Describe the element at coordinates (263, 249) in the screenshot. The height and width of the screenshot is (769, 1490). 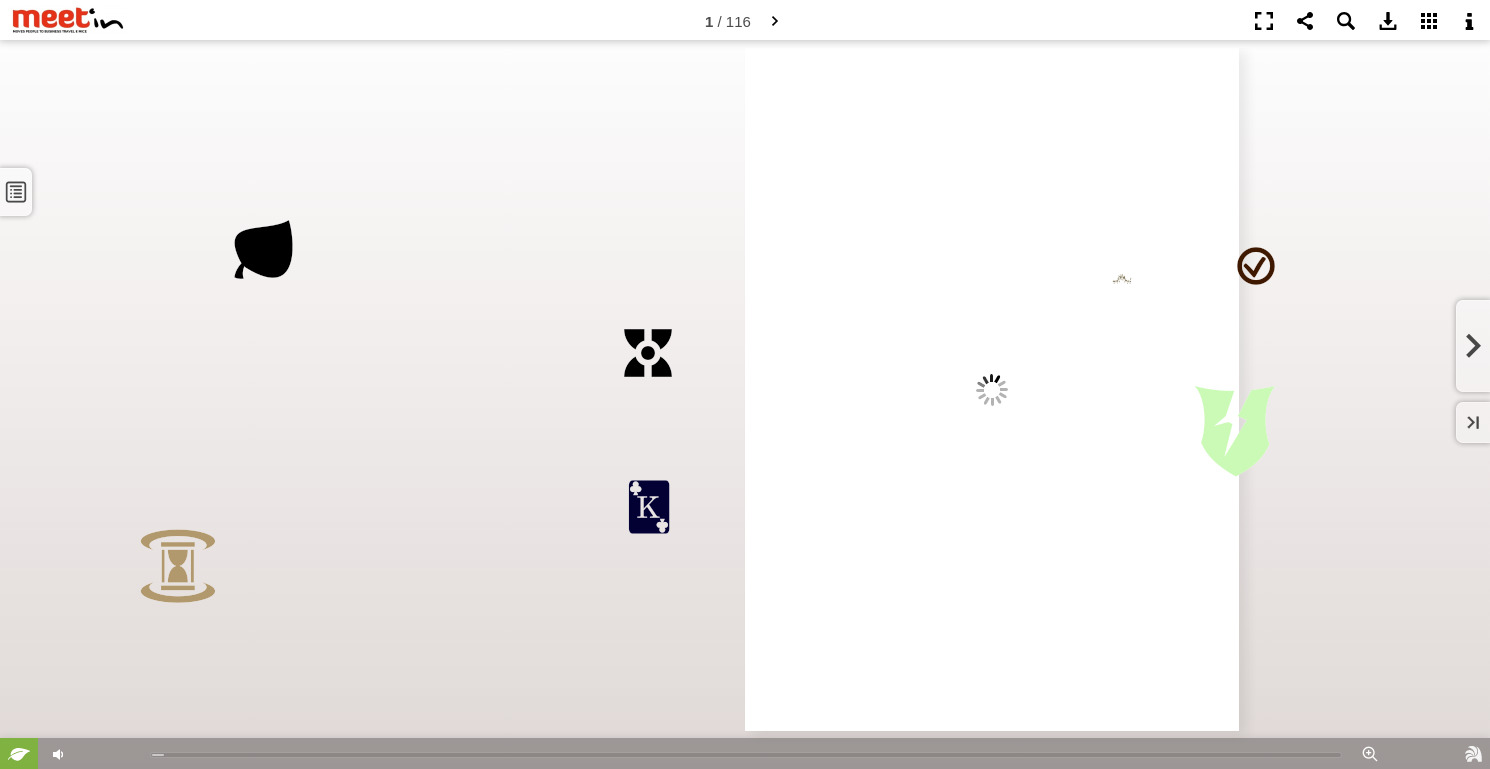
I see `indicates eco-friendly or sustainable option` at that location.